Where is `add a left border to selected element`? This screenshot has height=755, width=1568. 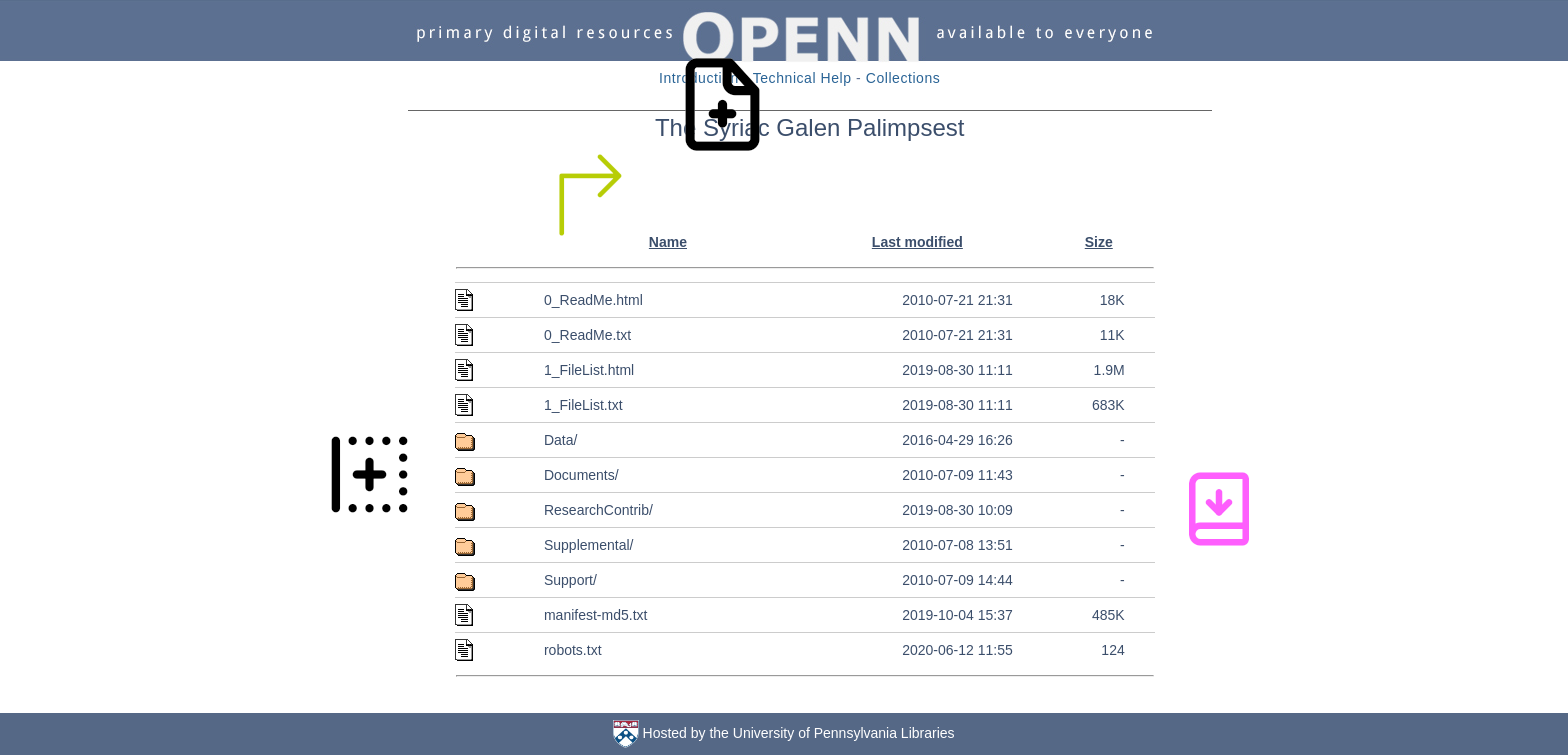 add a left border to selected element is located at coordinates (369, 474).